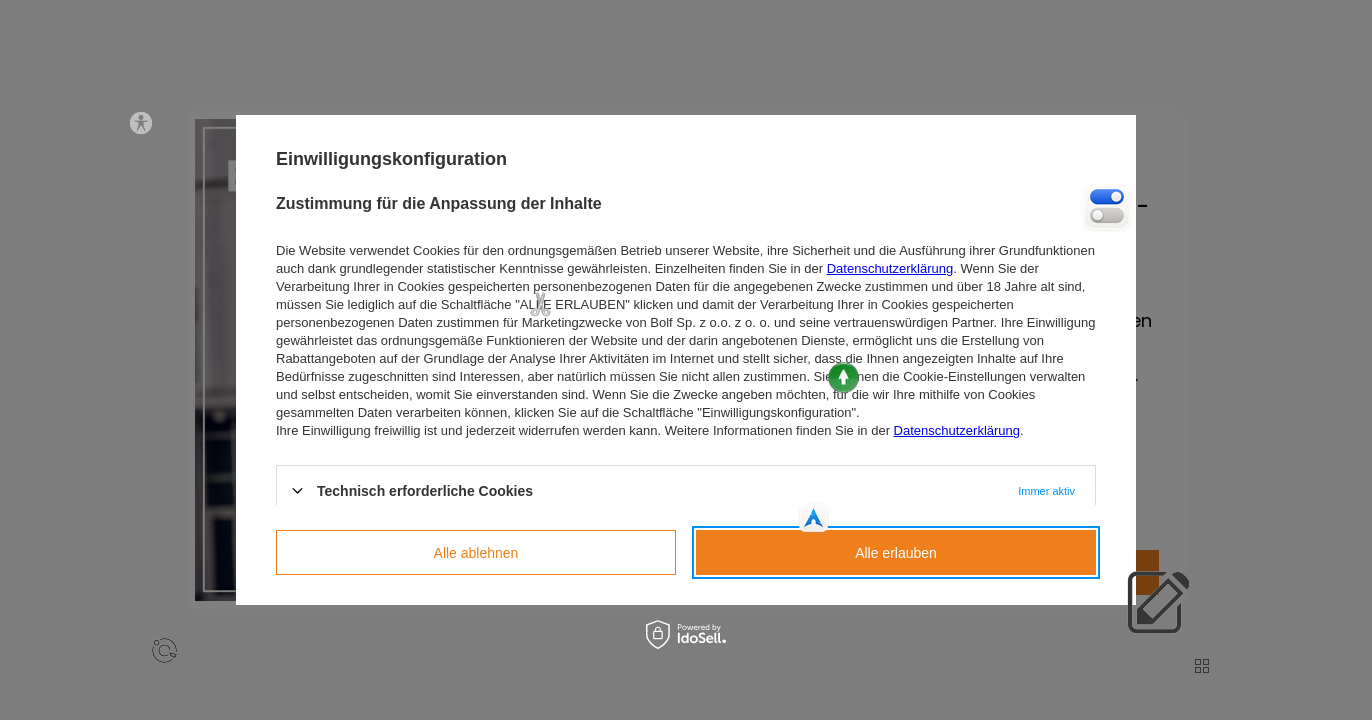  Describe the element at coordinates (1154, 602) in the screenshot. I see `open text editor application` at that location.